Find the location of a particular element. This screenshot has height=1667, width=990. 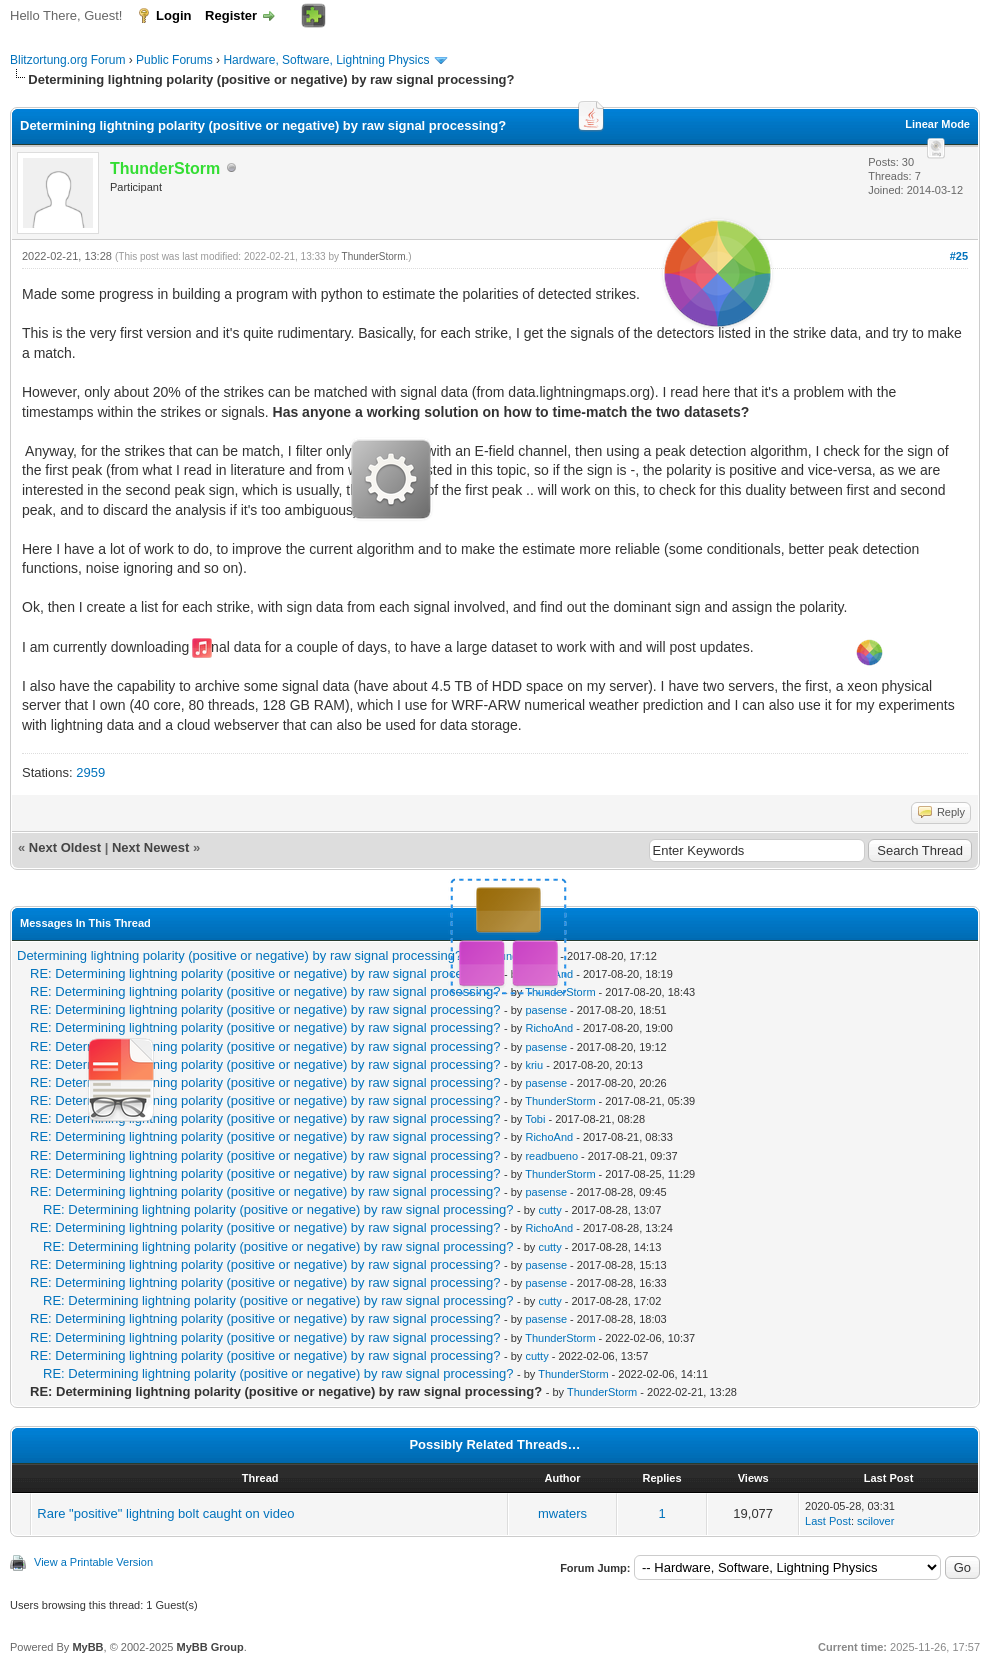

open papers app for reading and organizing documents is located at coordinates (121, 1080).